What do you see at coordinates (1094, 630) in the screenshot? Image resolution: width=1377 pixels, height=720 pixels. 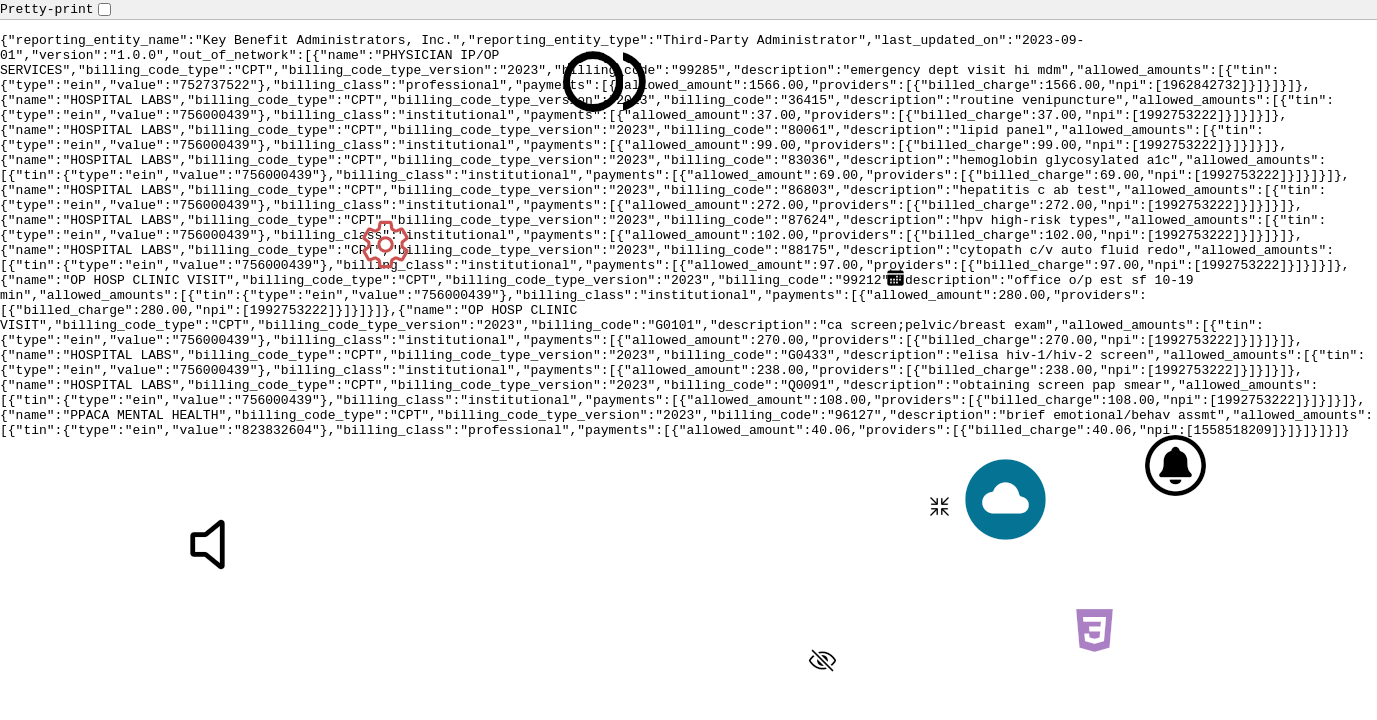 I see `CSS3 stylesheet language logo` at bounding box center [1094, 630].